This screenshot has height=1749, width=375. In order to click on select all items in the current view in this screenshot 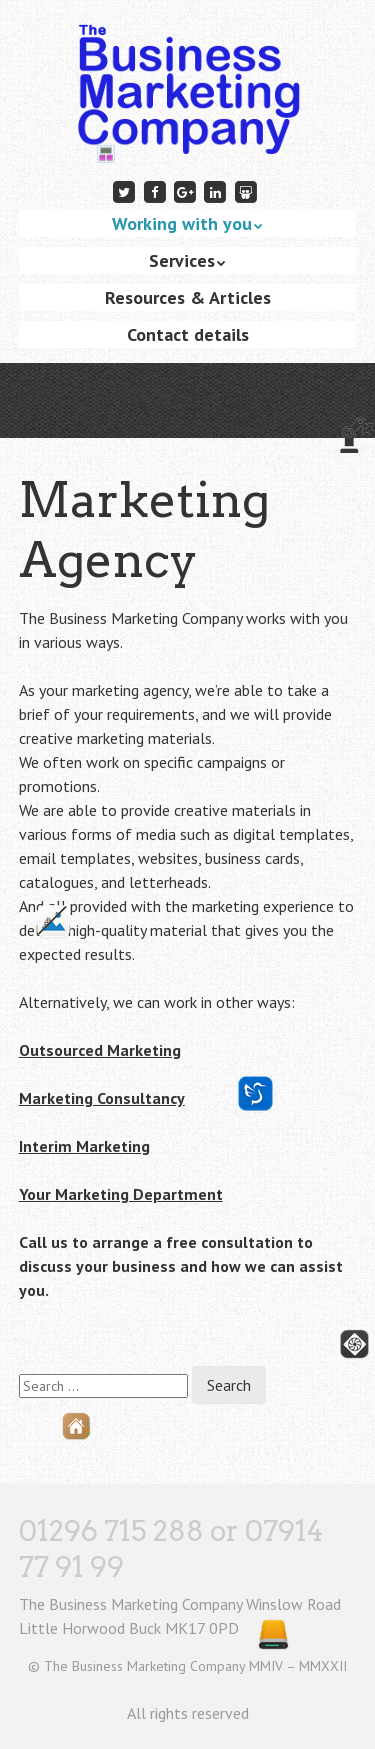, I will do `click(106, 154)`.